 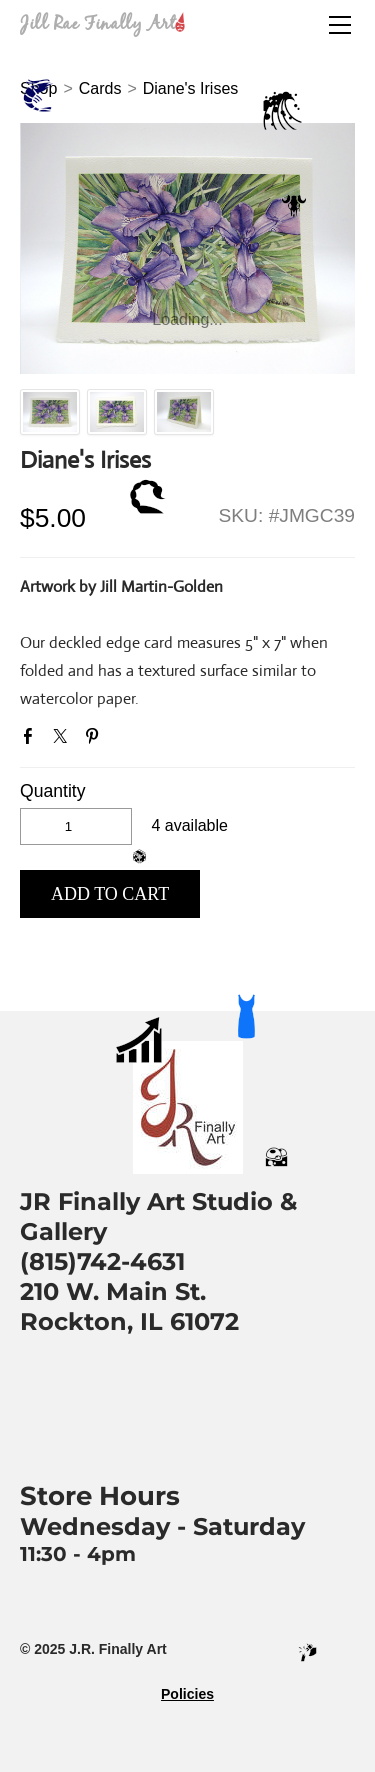 What do you see at coordinates (180, 22) in the screenshot?
I see `indicates a player penalty or mistake` at bounding box center [180, 22].